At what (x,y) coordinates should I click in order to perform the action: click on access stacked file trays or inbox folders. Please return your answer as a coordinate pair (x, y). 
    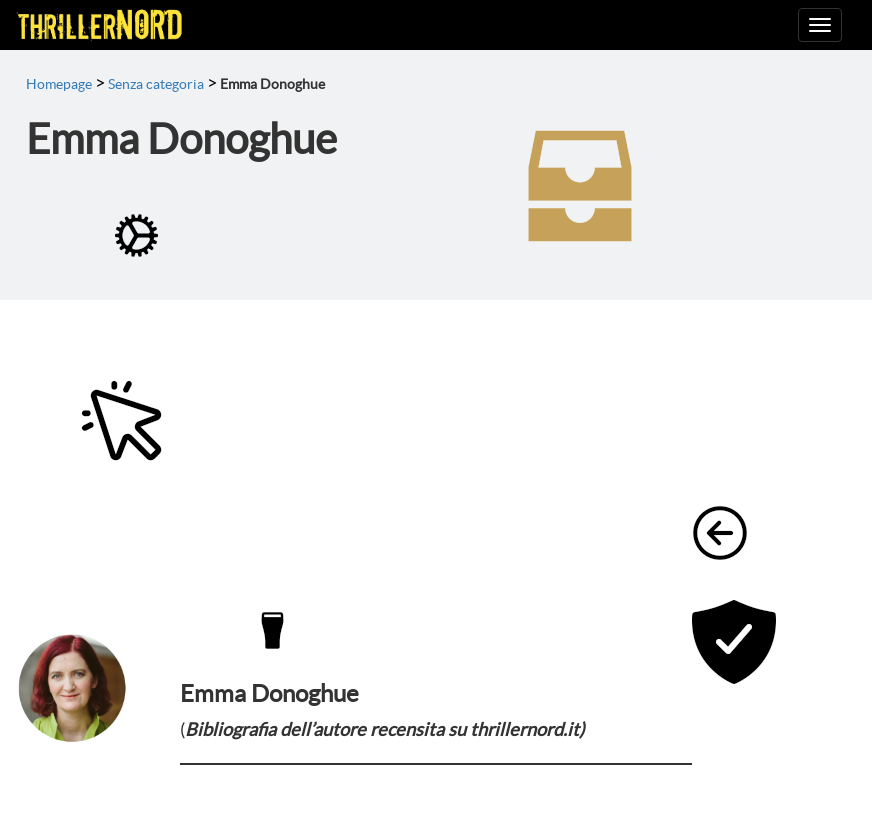
    Looking at the image, I should click on (580, 186).